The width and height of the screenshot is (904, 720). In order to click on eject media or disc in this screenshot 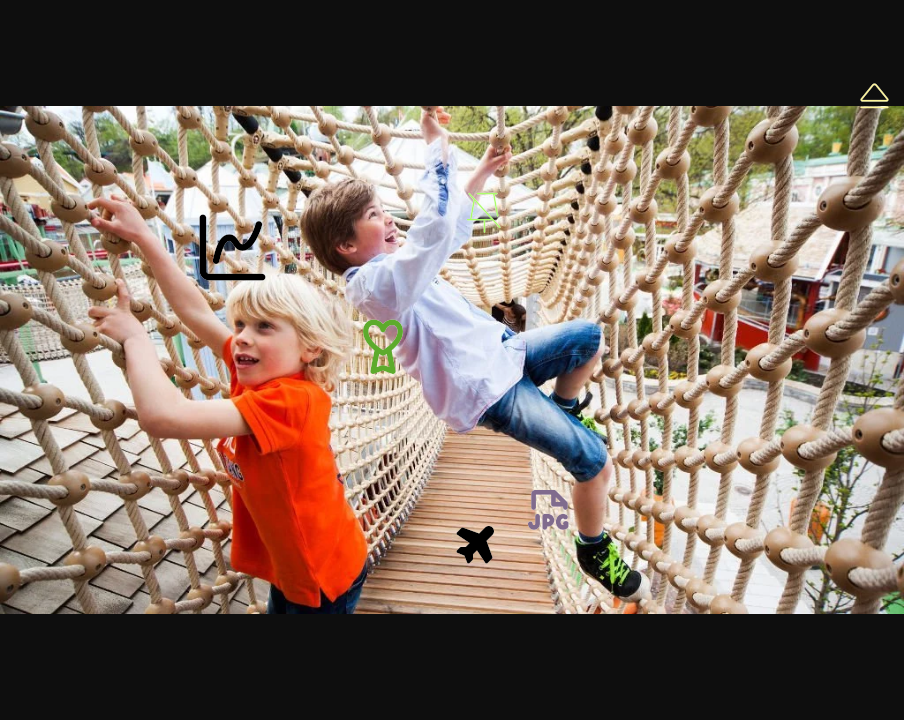, I will do `click(874, 97)`.